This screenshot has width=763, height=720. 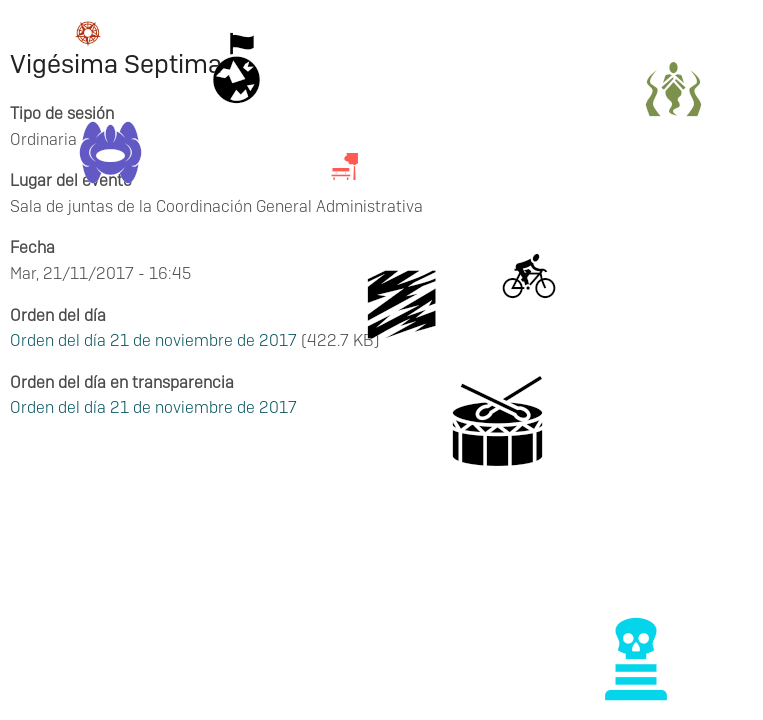 What do you see at coordinates (529, 276) in the screenshot?
I see `track cycling or biking activity` at bounding box center [529, 276].